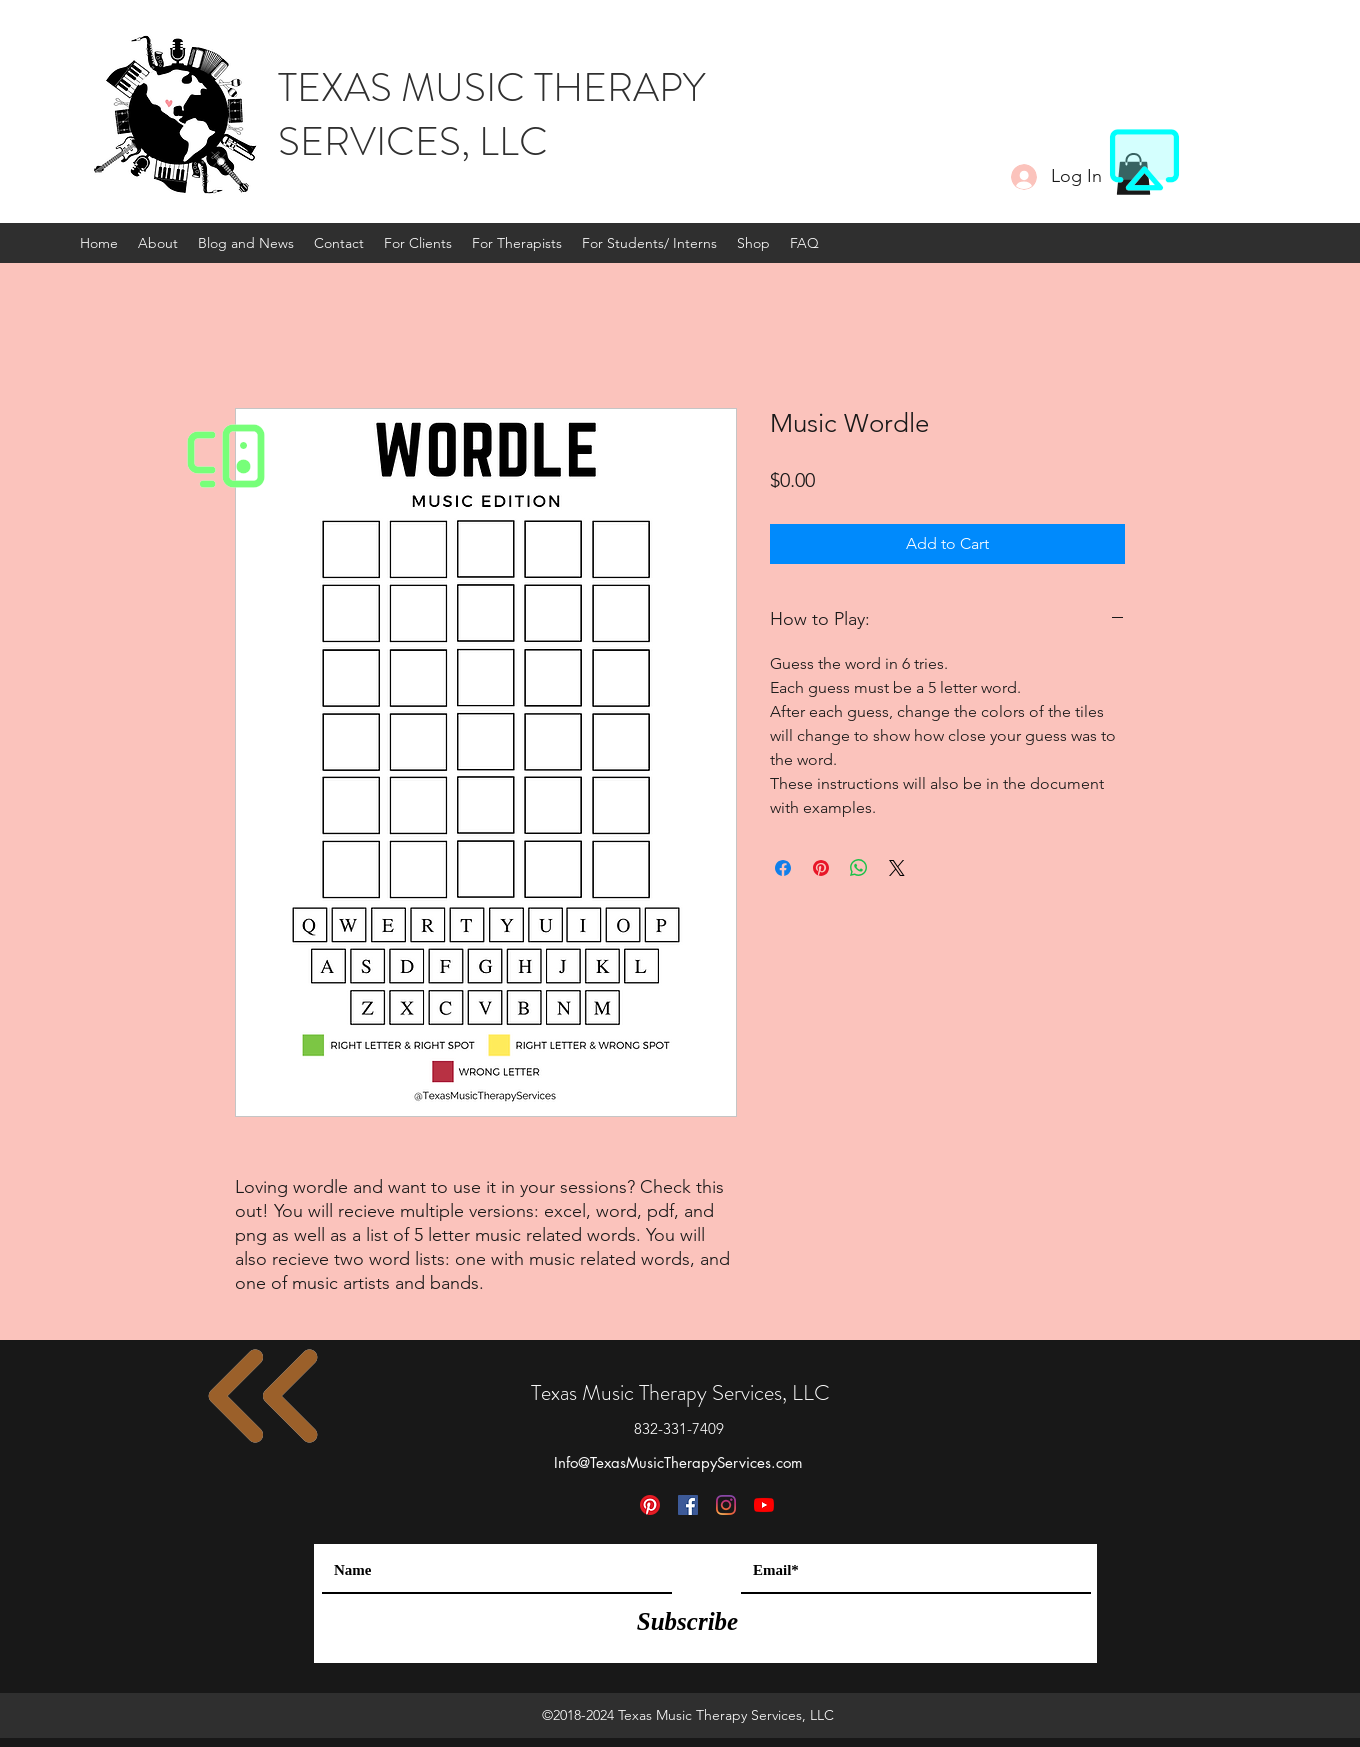 The width and height of the screenshot is (1360, 1747). Describe the element at coordinates (226, 456) in the screenshot. I see `access monitor and speaker settings` at that location.